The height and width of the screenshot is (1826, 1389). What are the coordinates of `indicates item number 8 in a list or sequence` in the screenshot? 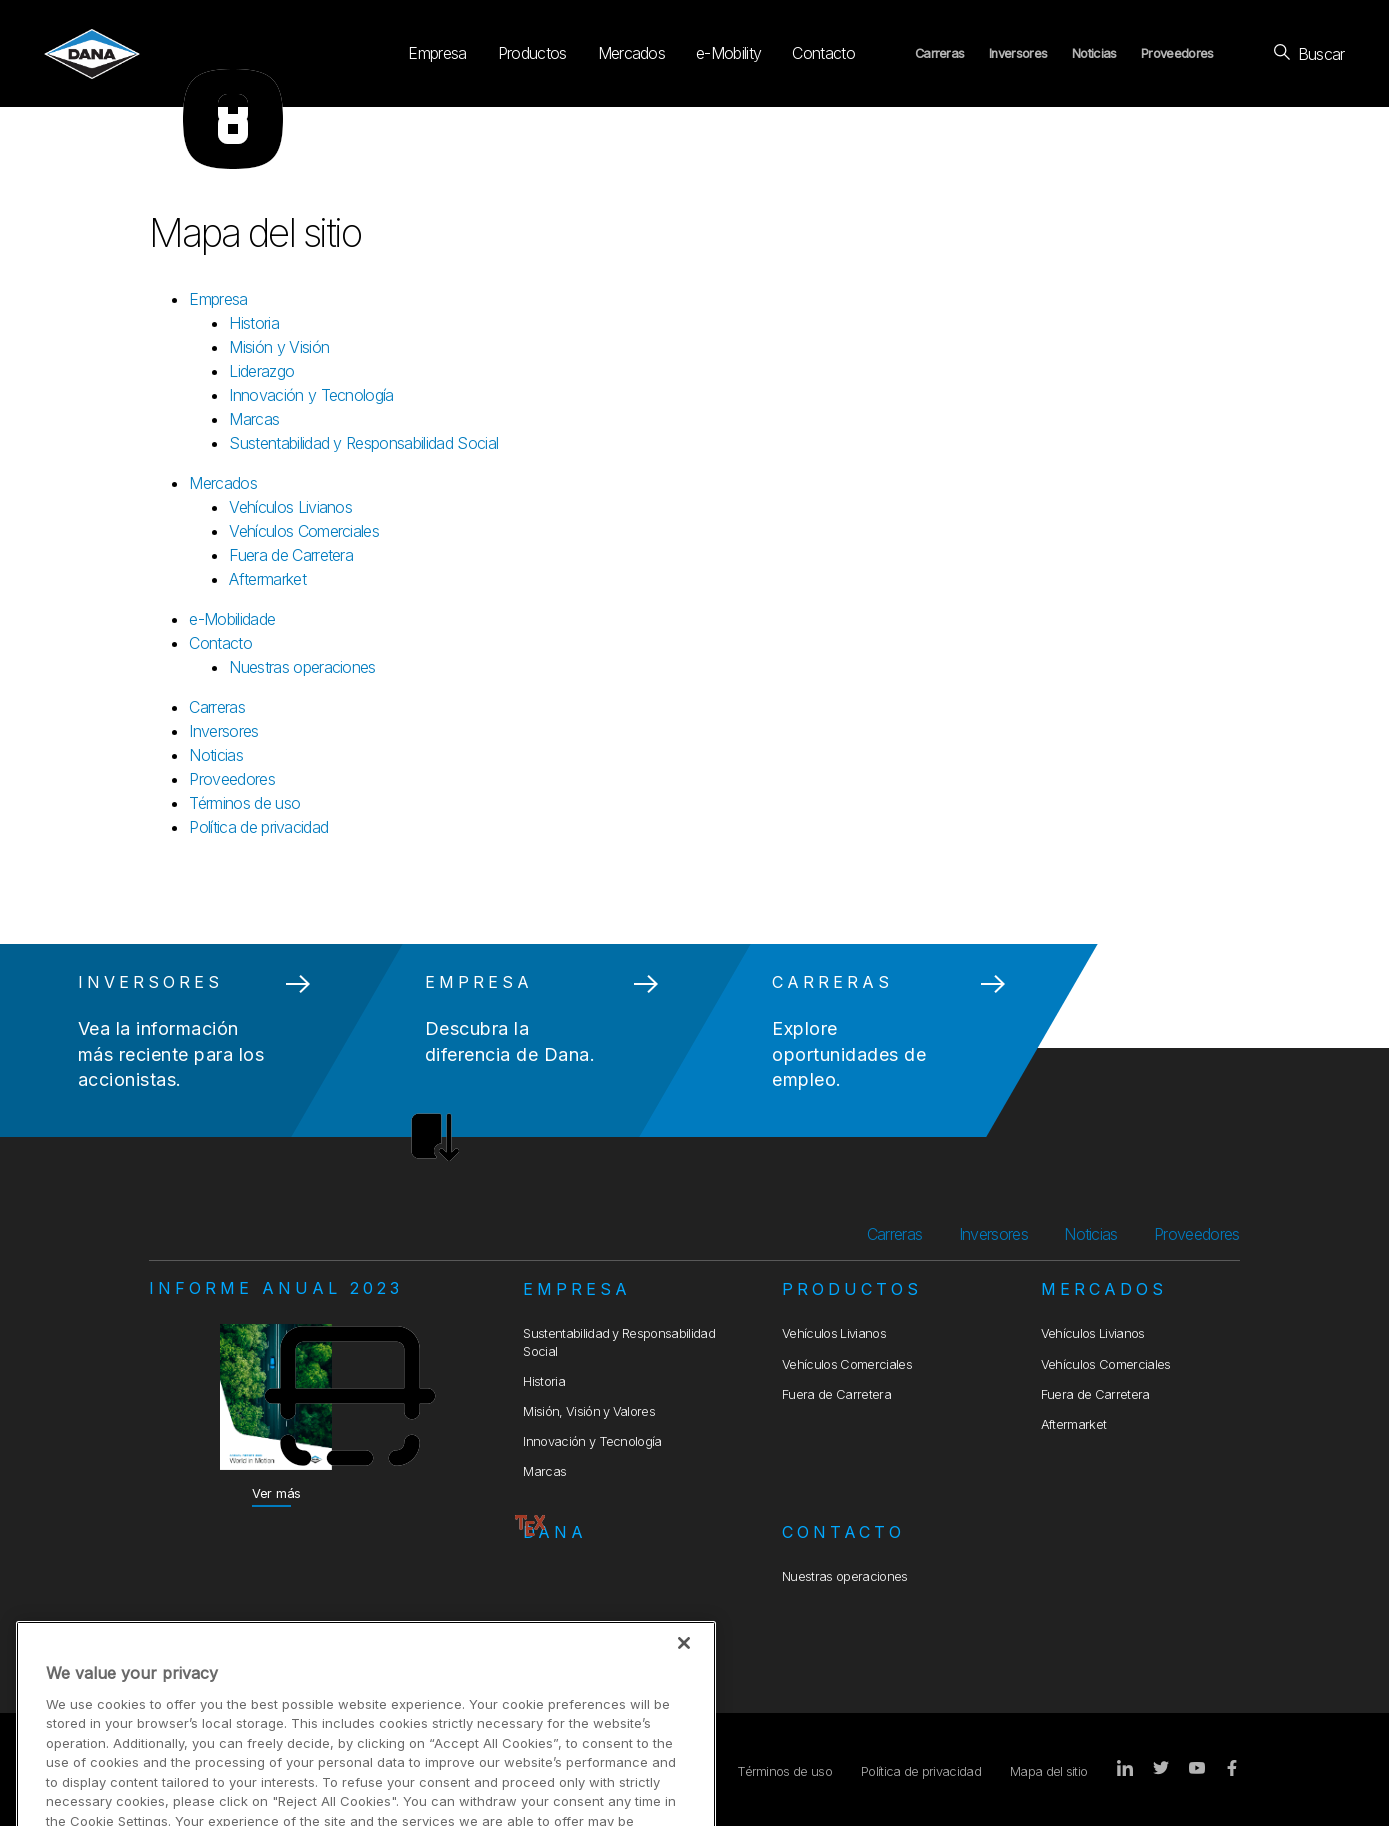 It's located at (233, 119).